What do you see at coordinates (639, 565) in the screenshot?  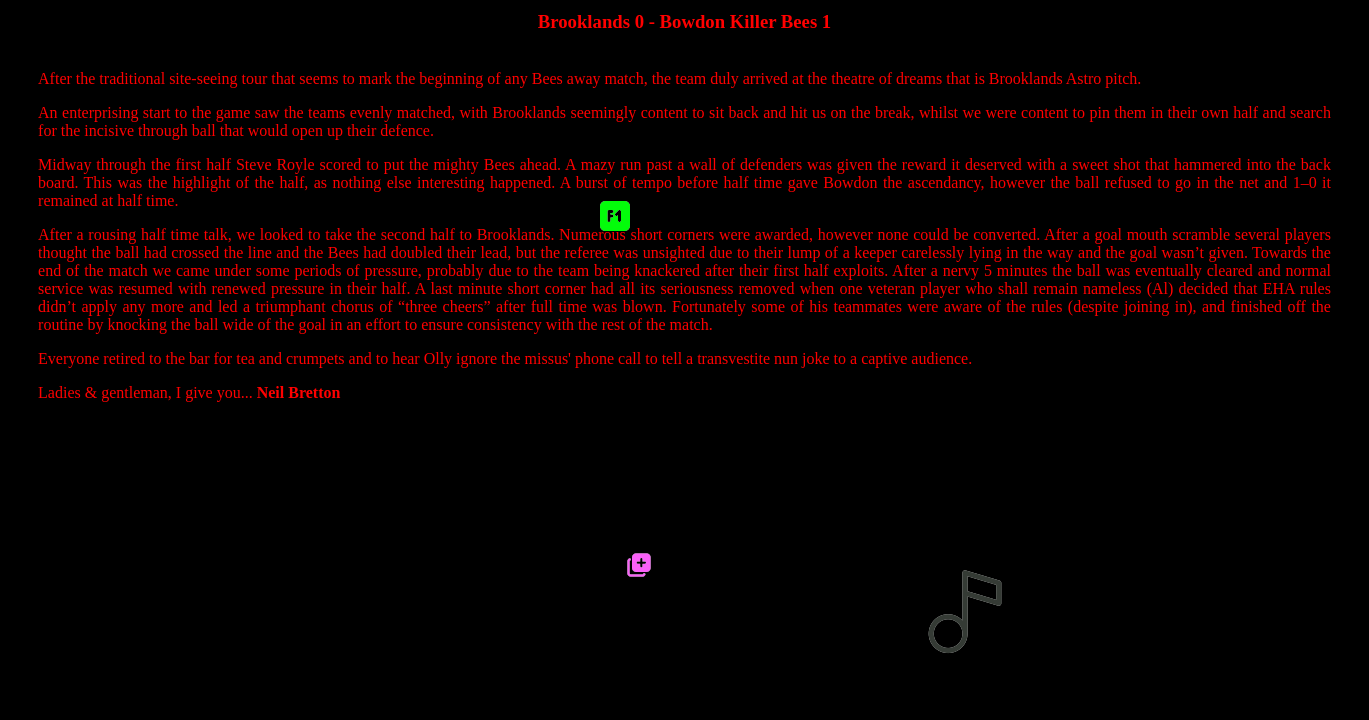 I see `add a new item to your library` at bounding box center [639, 565].